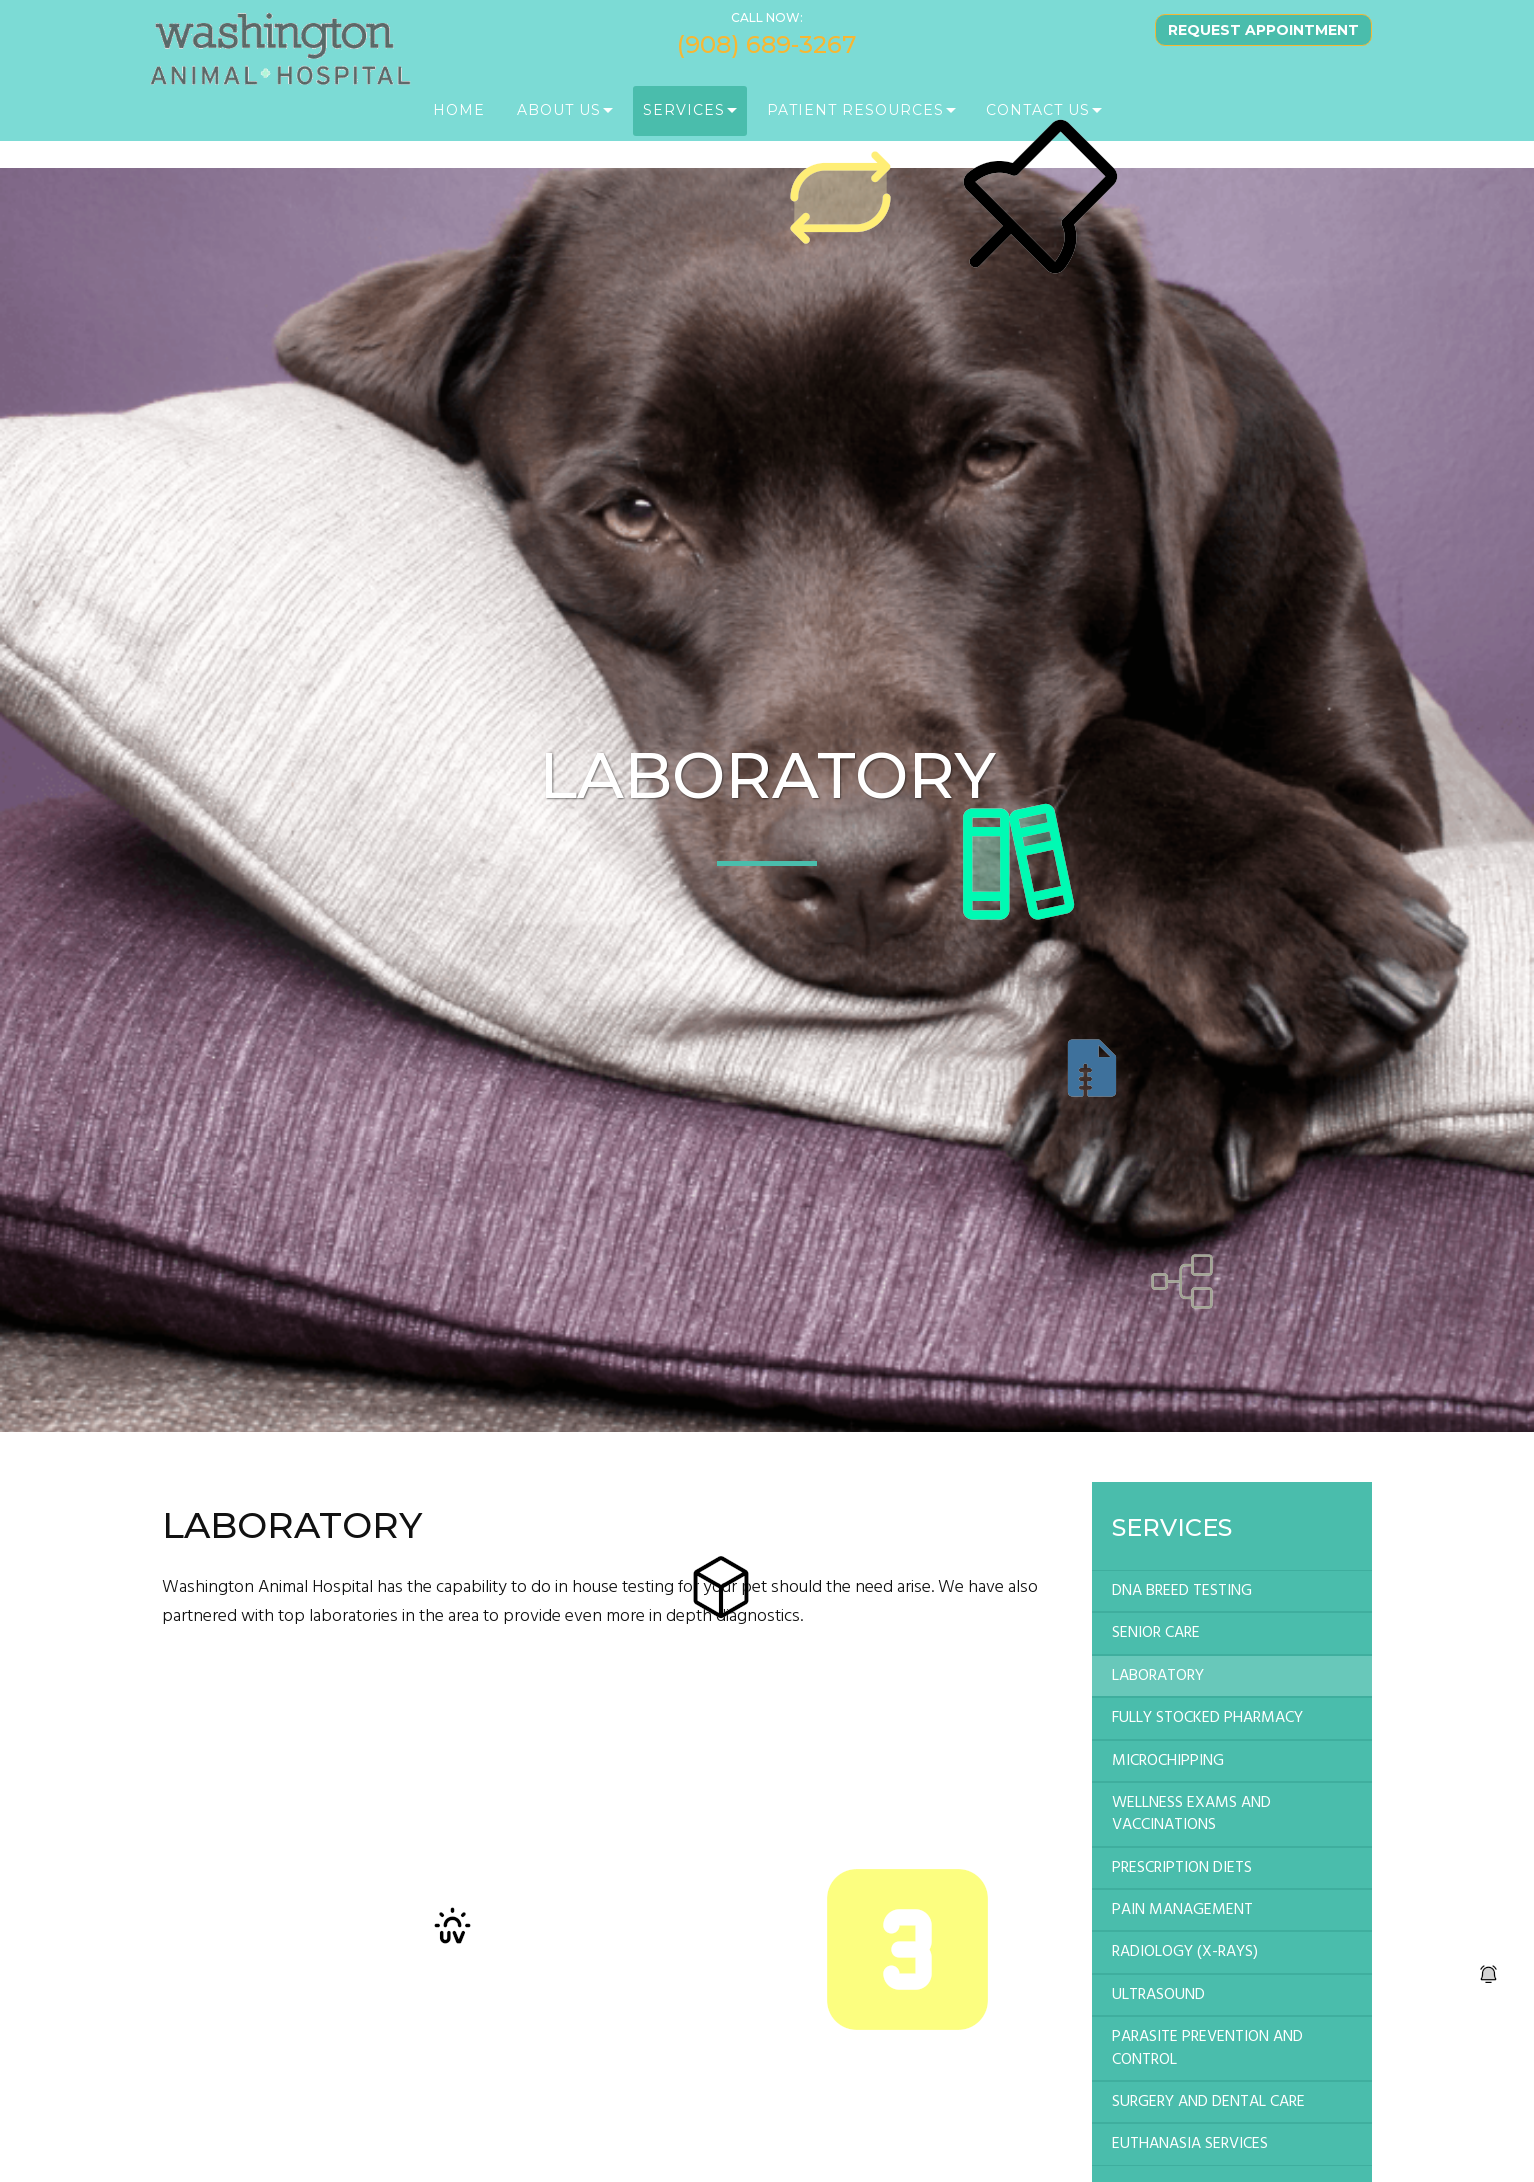  I want to click on view hierarchical data or folder structure, so click(1185, 1281).